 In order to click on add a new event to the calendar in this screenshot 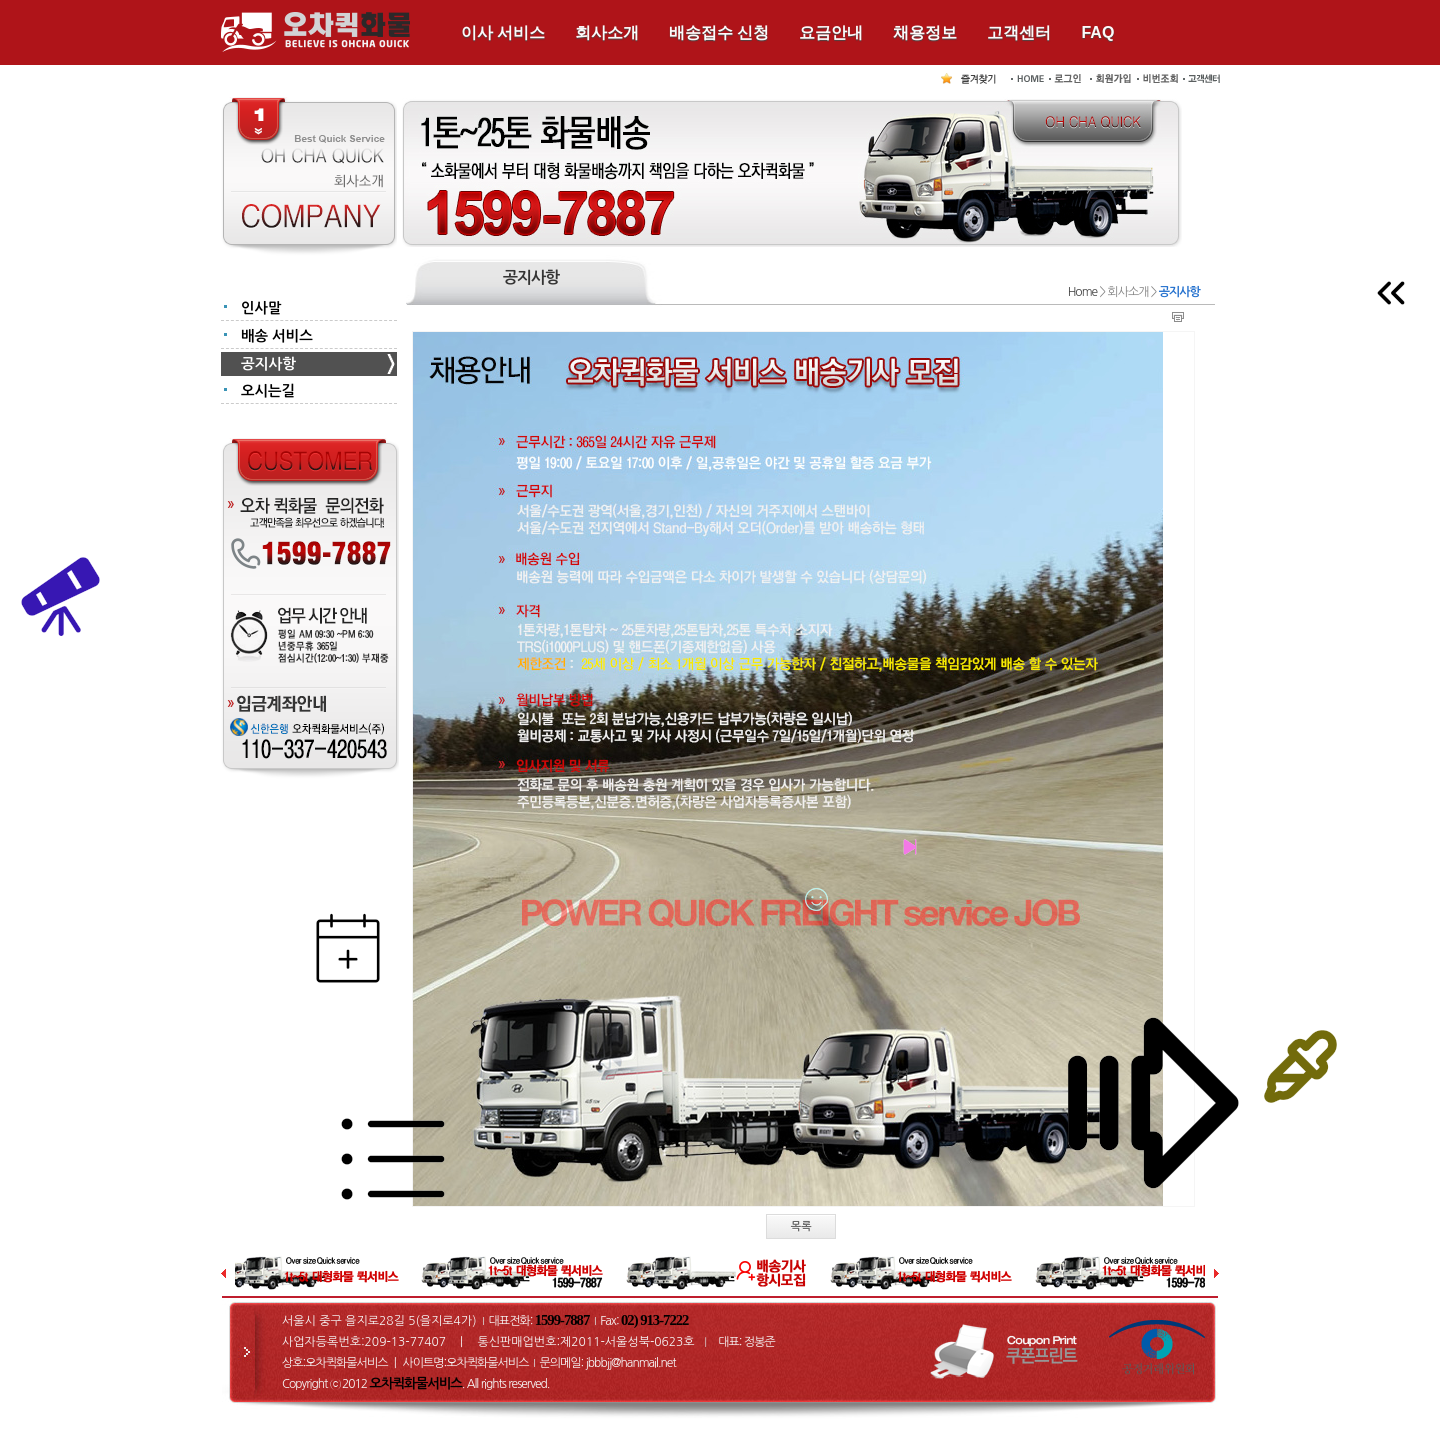, I will do `click(348, 951)`.